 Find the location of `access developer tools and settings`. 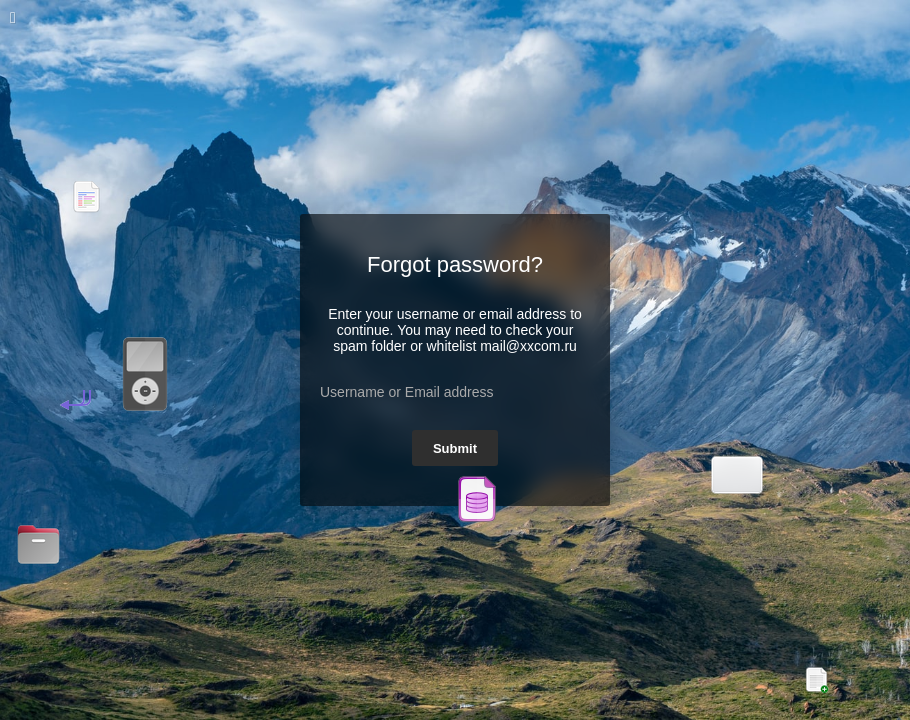

access developer tools and settings is located at coordinates (86, 196).